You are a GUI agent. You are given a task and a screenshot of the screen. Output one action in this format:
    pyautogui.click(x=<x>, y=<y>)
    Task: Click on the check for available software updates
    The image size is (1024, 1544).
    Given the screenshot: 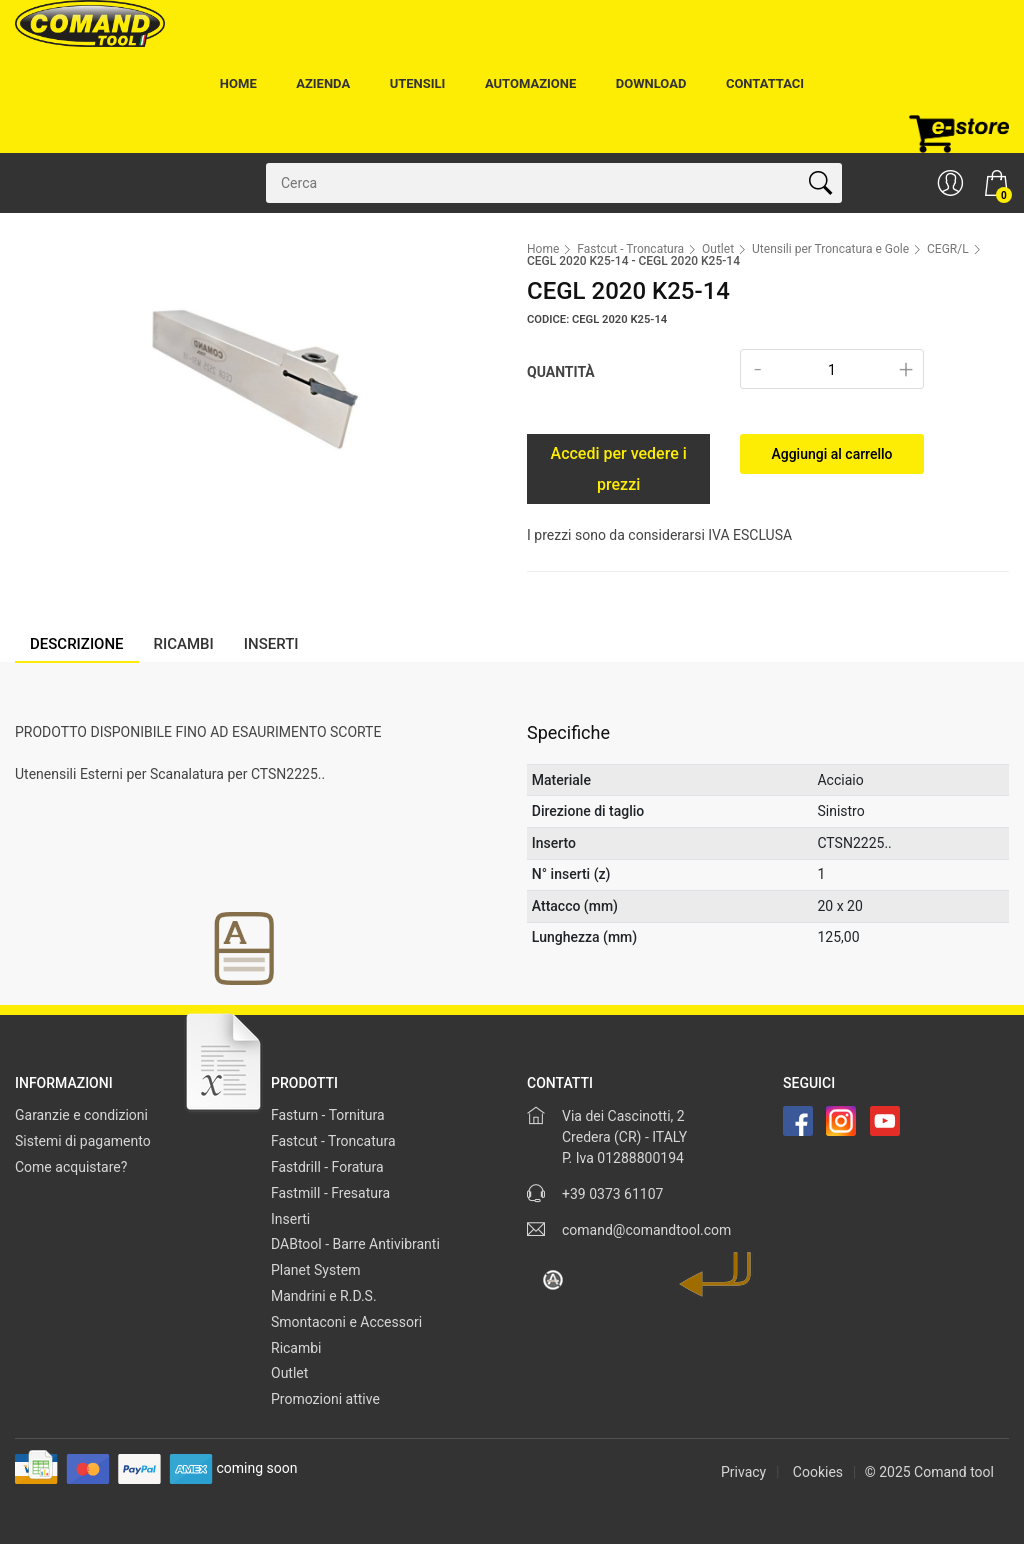 What is the action you would take?
    pyautogui.click(x=553, y=1280)
    